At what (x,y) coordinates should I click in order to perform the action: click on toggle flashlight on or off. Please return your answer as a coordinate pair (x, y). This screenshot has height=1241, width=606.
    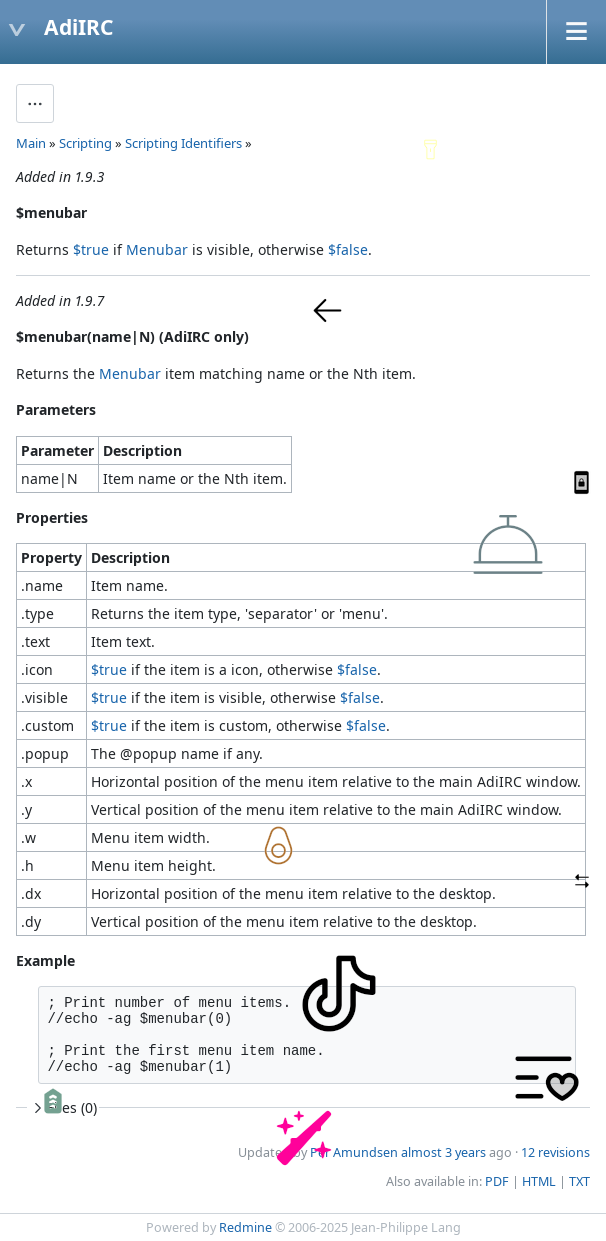
    Looking at the image, I should click on (430, 149).